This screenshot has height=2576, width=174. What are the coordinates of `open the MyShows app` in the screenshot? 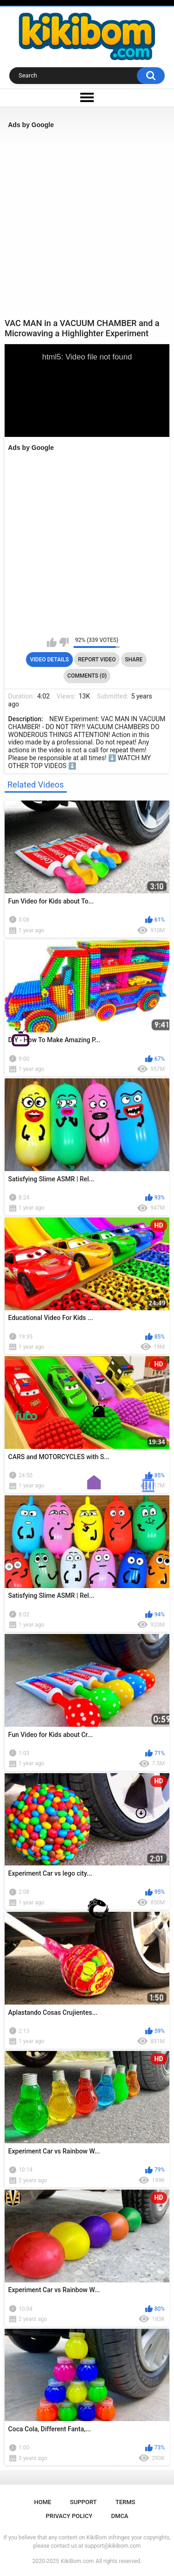 It's located at (20, 1037).